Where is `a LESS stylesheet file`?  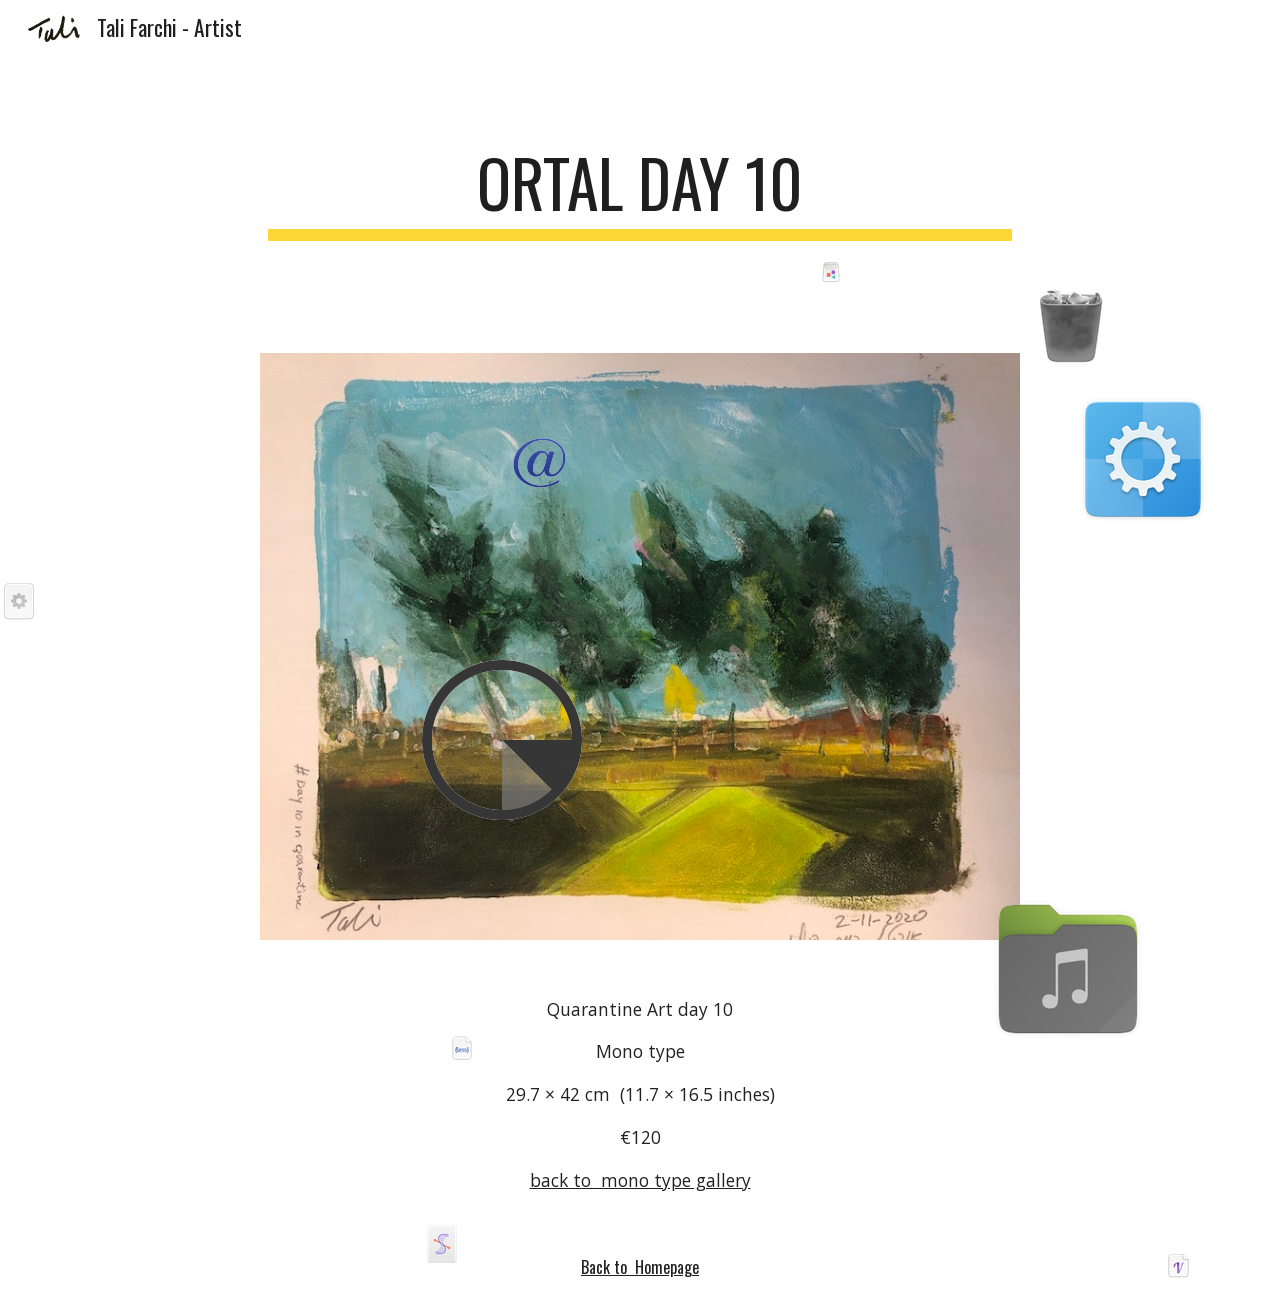 a LESS stylesheet file is located at coordinates (462, 1048).